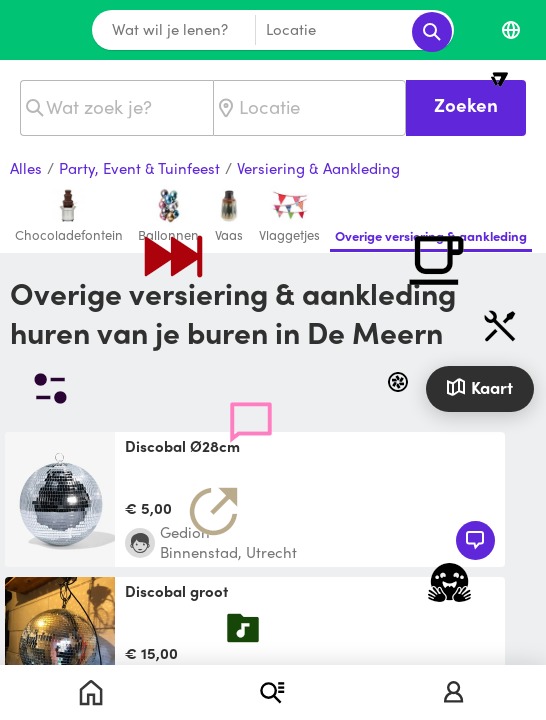  What do you see at coordinates (500, 326) in the screenshot?
I see `access settings and configuration options` at bounding box center [500, 326].